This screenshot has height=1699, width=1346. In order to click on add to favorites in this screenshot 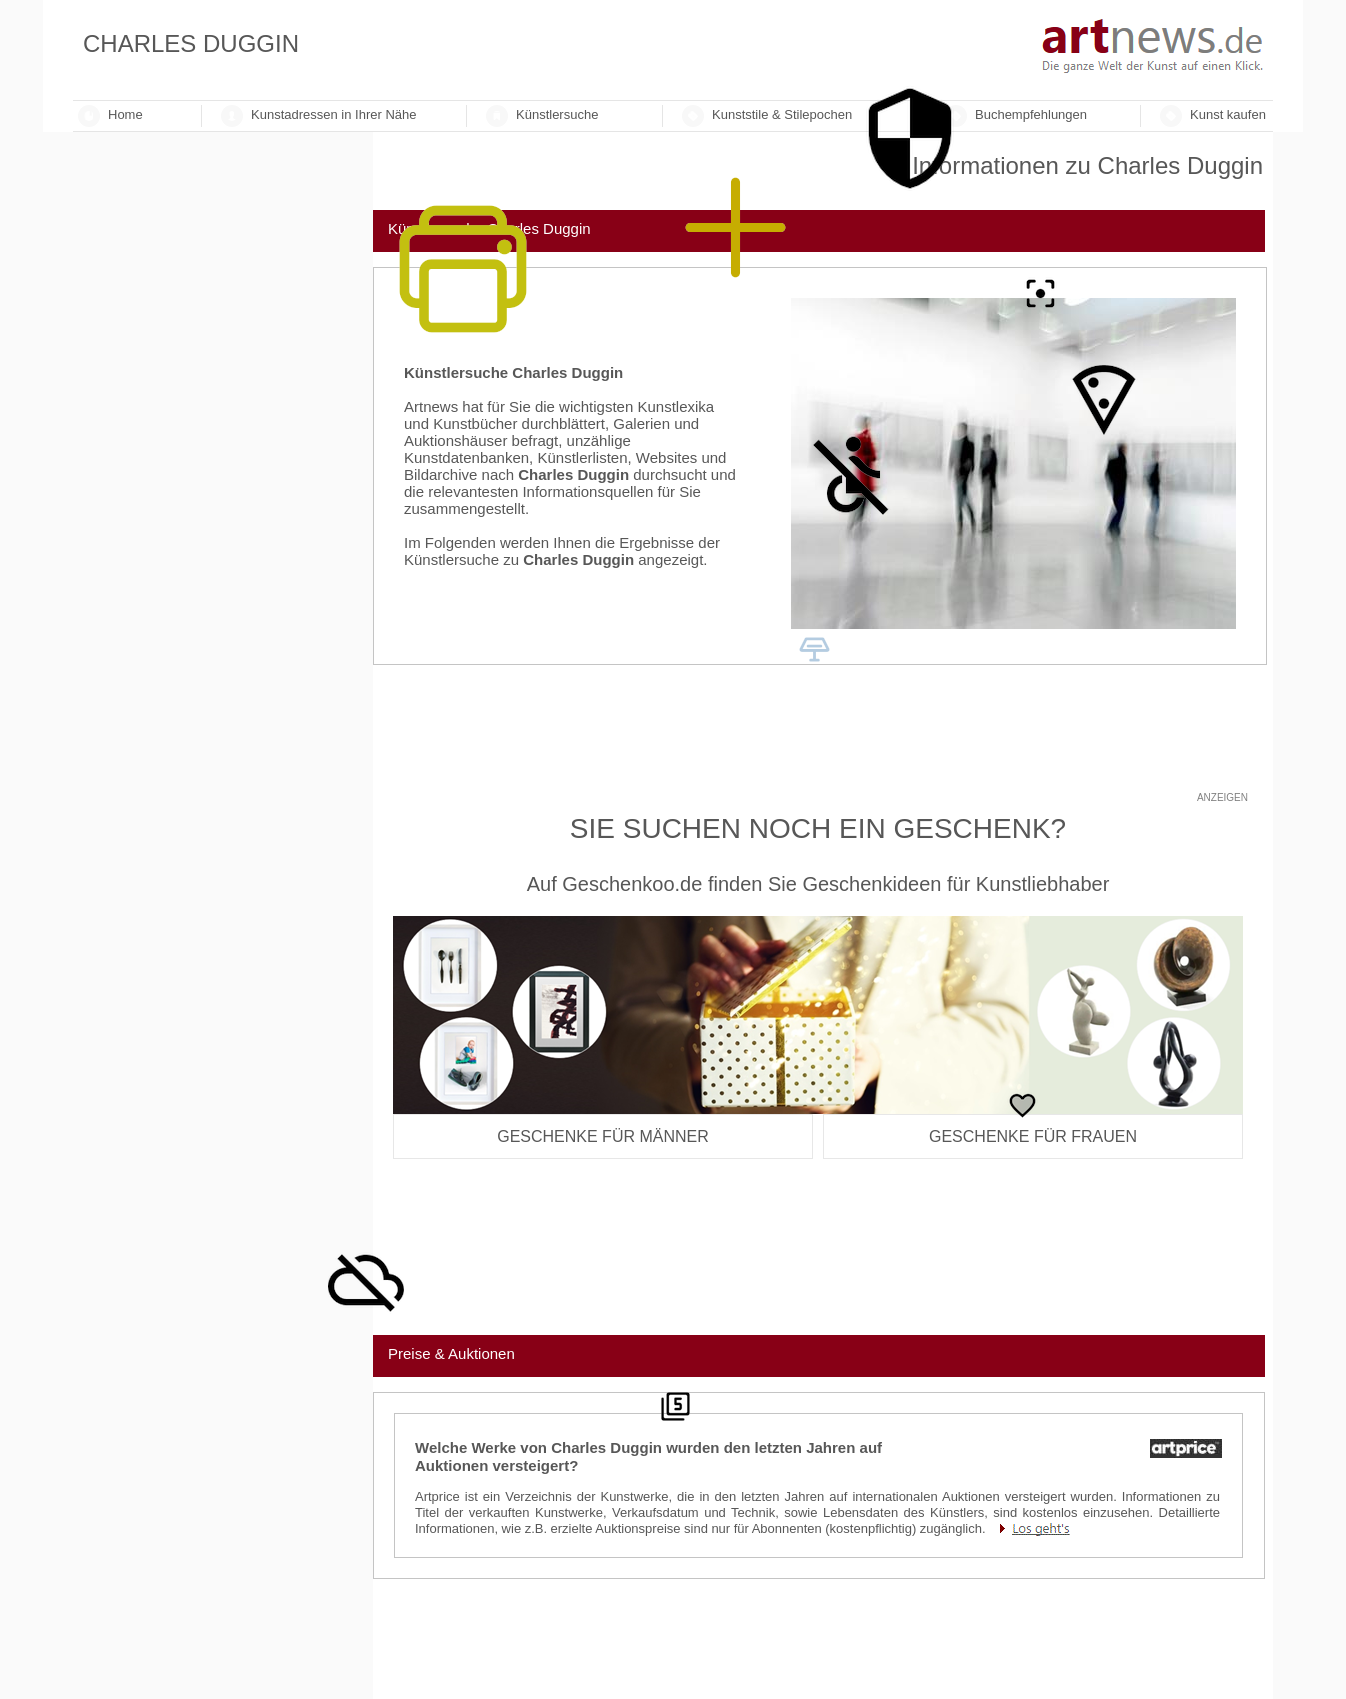, I will do `click(1022, 1105)`.